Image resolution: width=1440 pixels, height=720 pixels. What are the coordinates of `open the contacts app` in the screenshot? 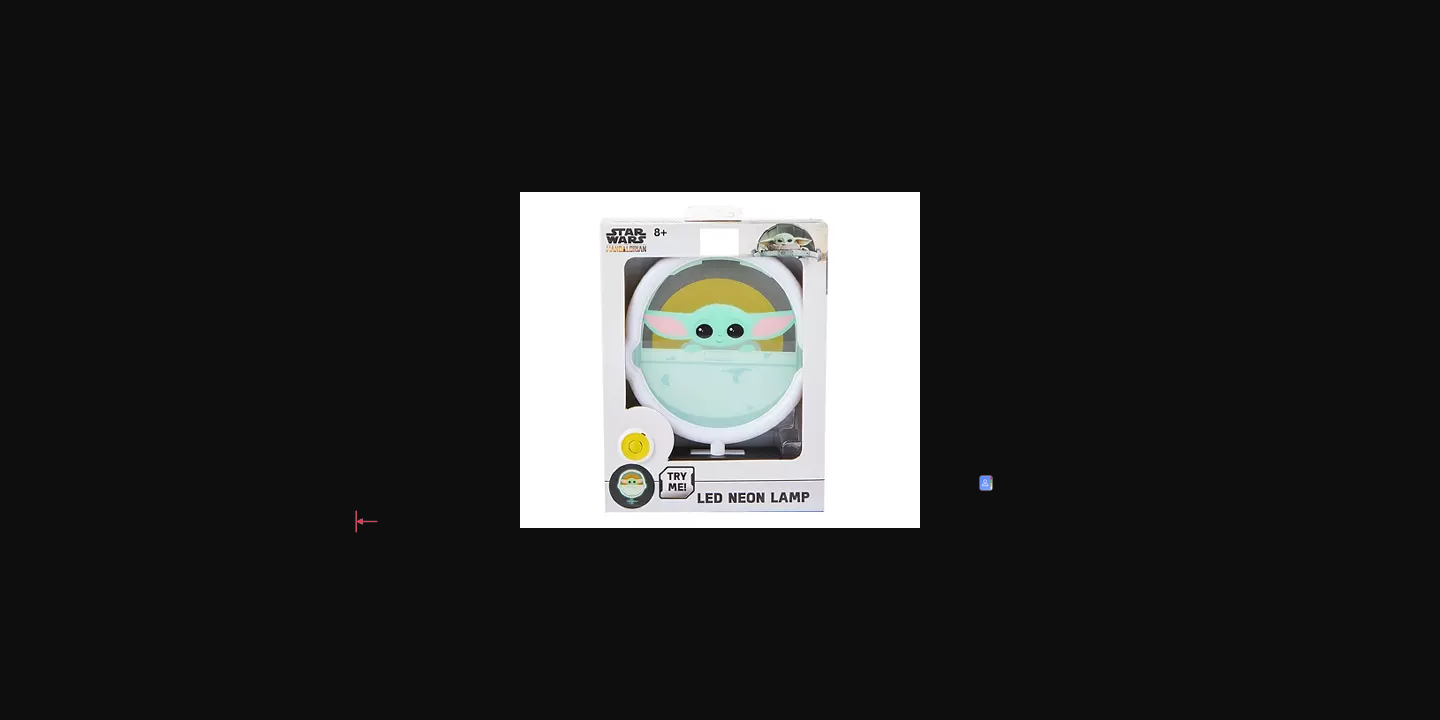 It's located at (986, 483).